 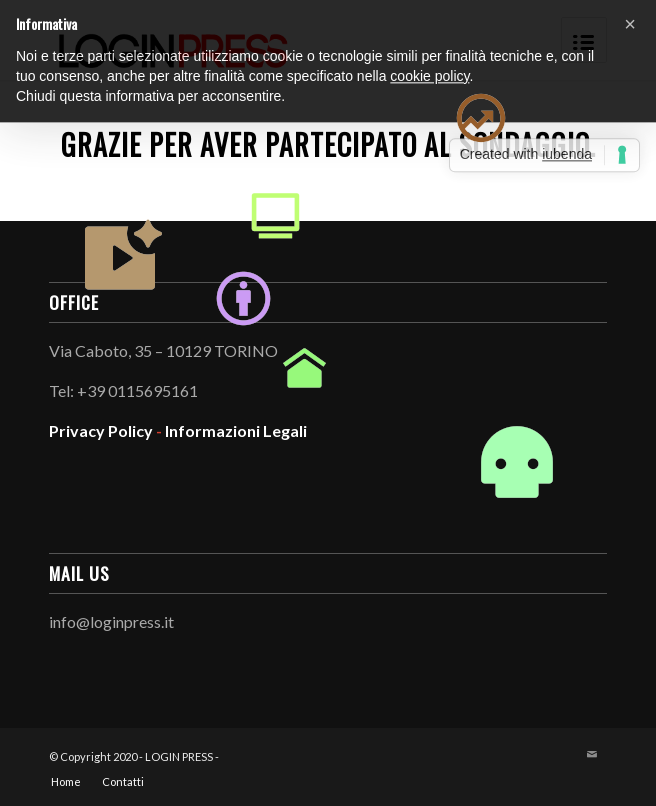 I want to click on view financial performance or fund growth, so click(x=481, y=118).